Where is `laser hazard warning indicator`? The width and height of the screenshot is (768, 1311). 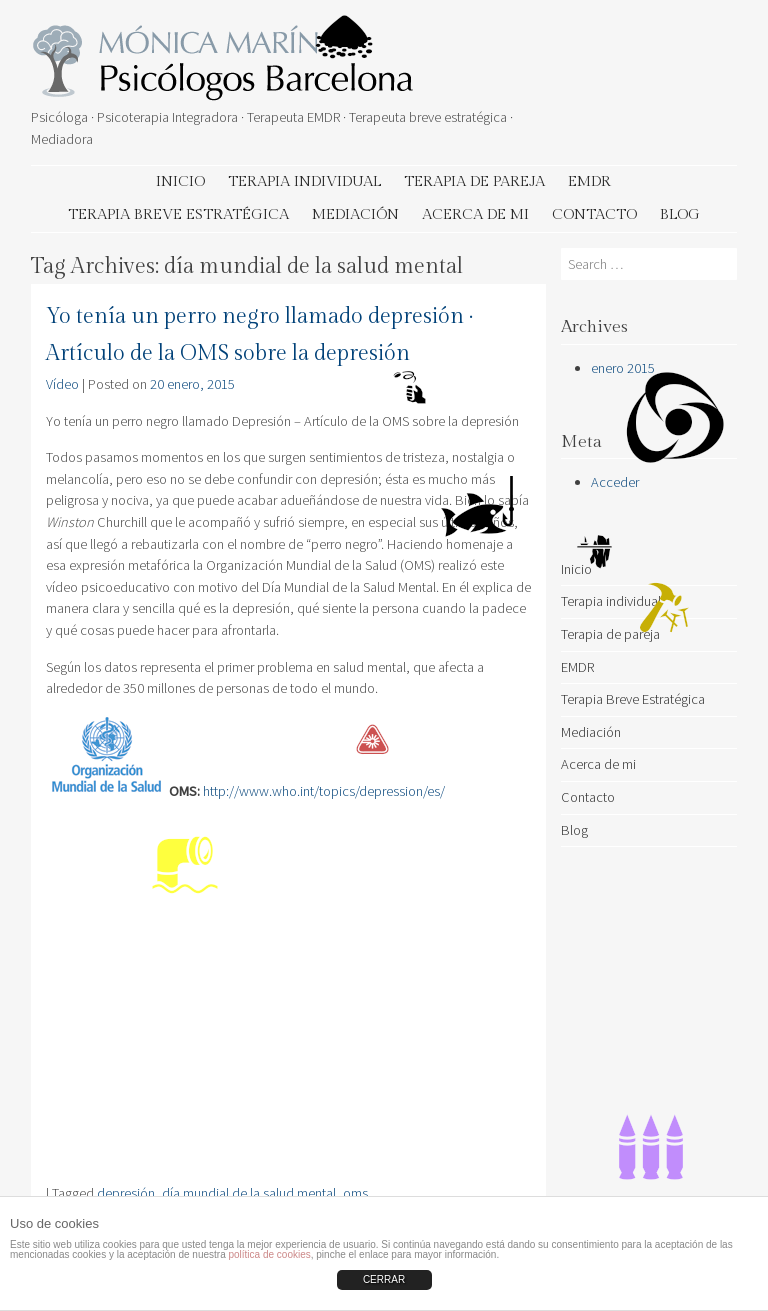 laser hazard warning indicator is located at coordinates (372, 740).